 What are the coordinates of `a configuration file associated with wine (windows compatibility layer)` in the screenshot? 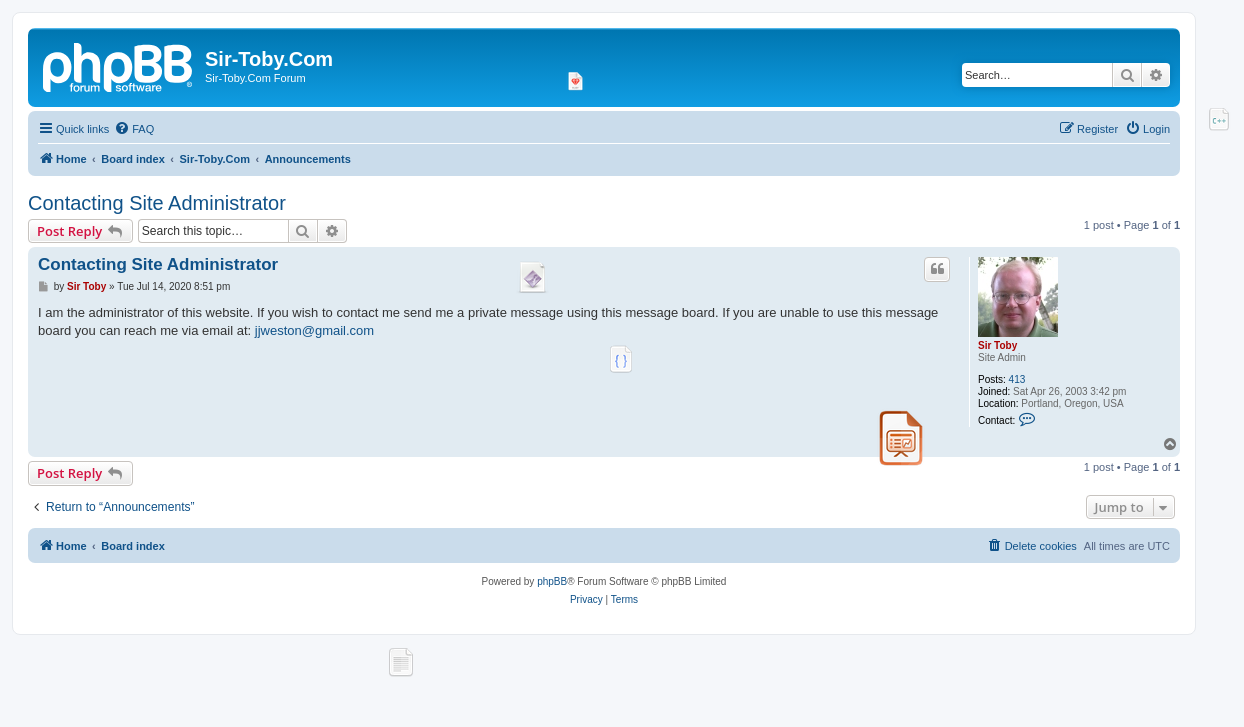 It's located at (401, 662).